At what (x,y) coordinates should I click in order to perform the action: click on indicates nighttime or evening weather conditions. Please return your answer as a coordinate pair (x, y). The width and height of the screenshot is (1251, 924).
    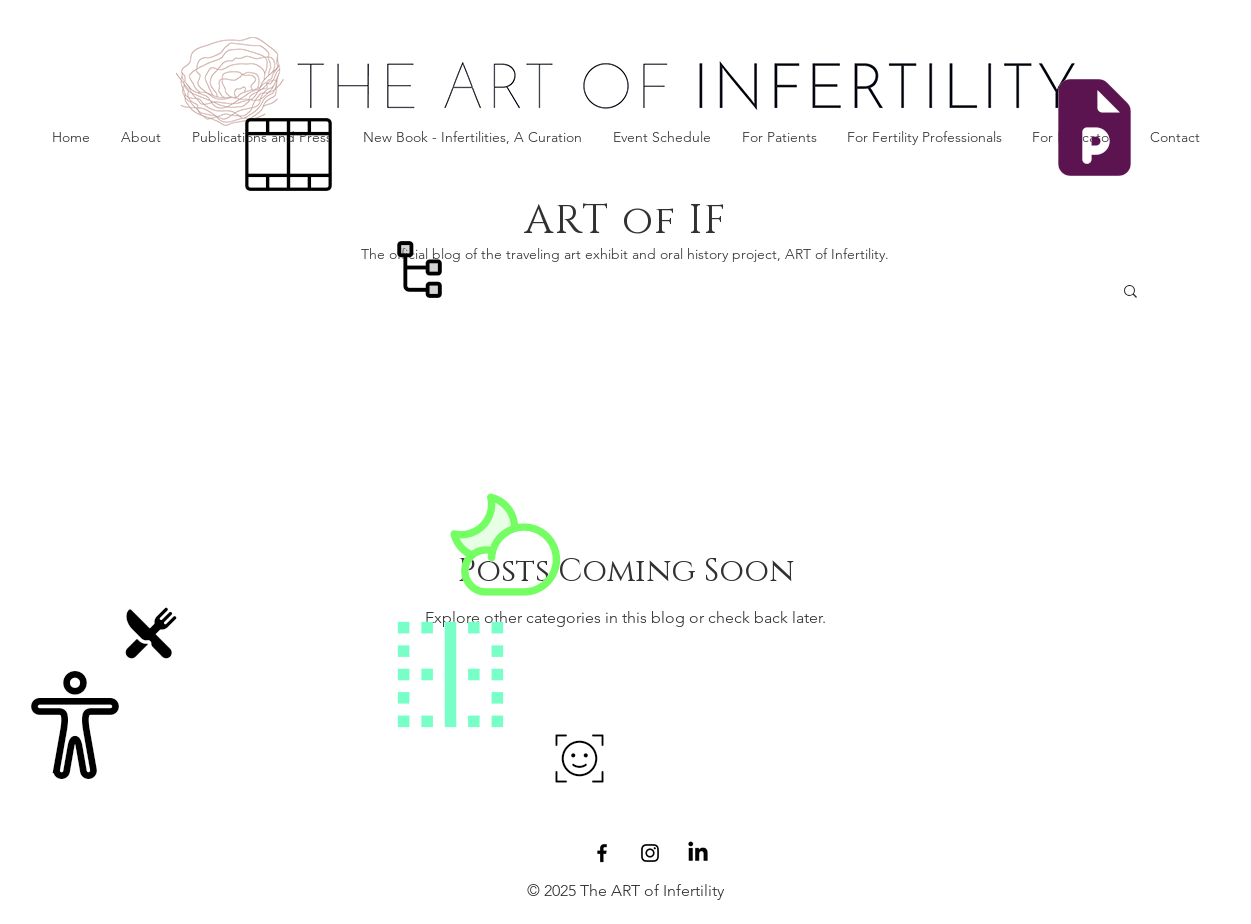
    Looking at the image, I should click on (503, 550).